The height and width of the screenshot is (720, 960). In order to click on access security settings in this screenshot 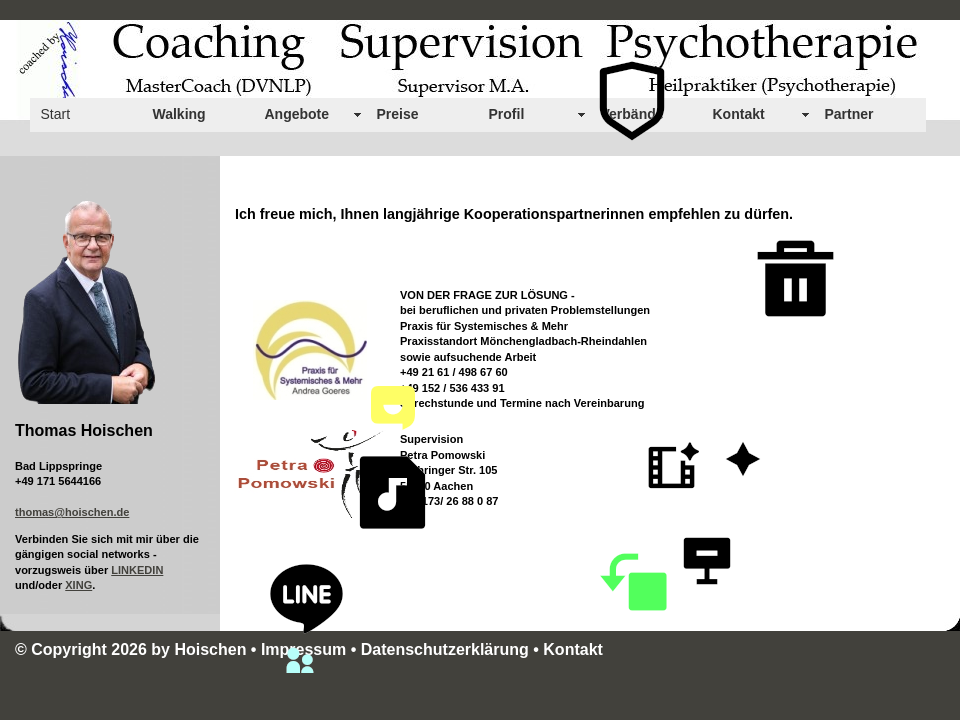, I will do `click(632, 101)`.